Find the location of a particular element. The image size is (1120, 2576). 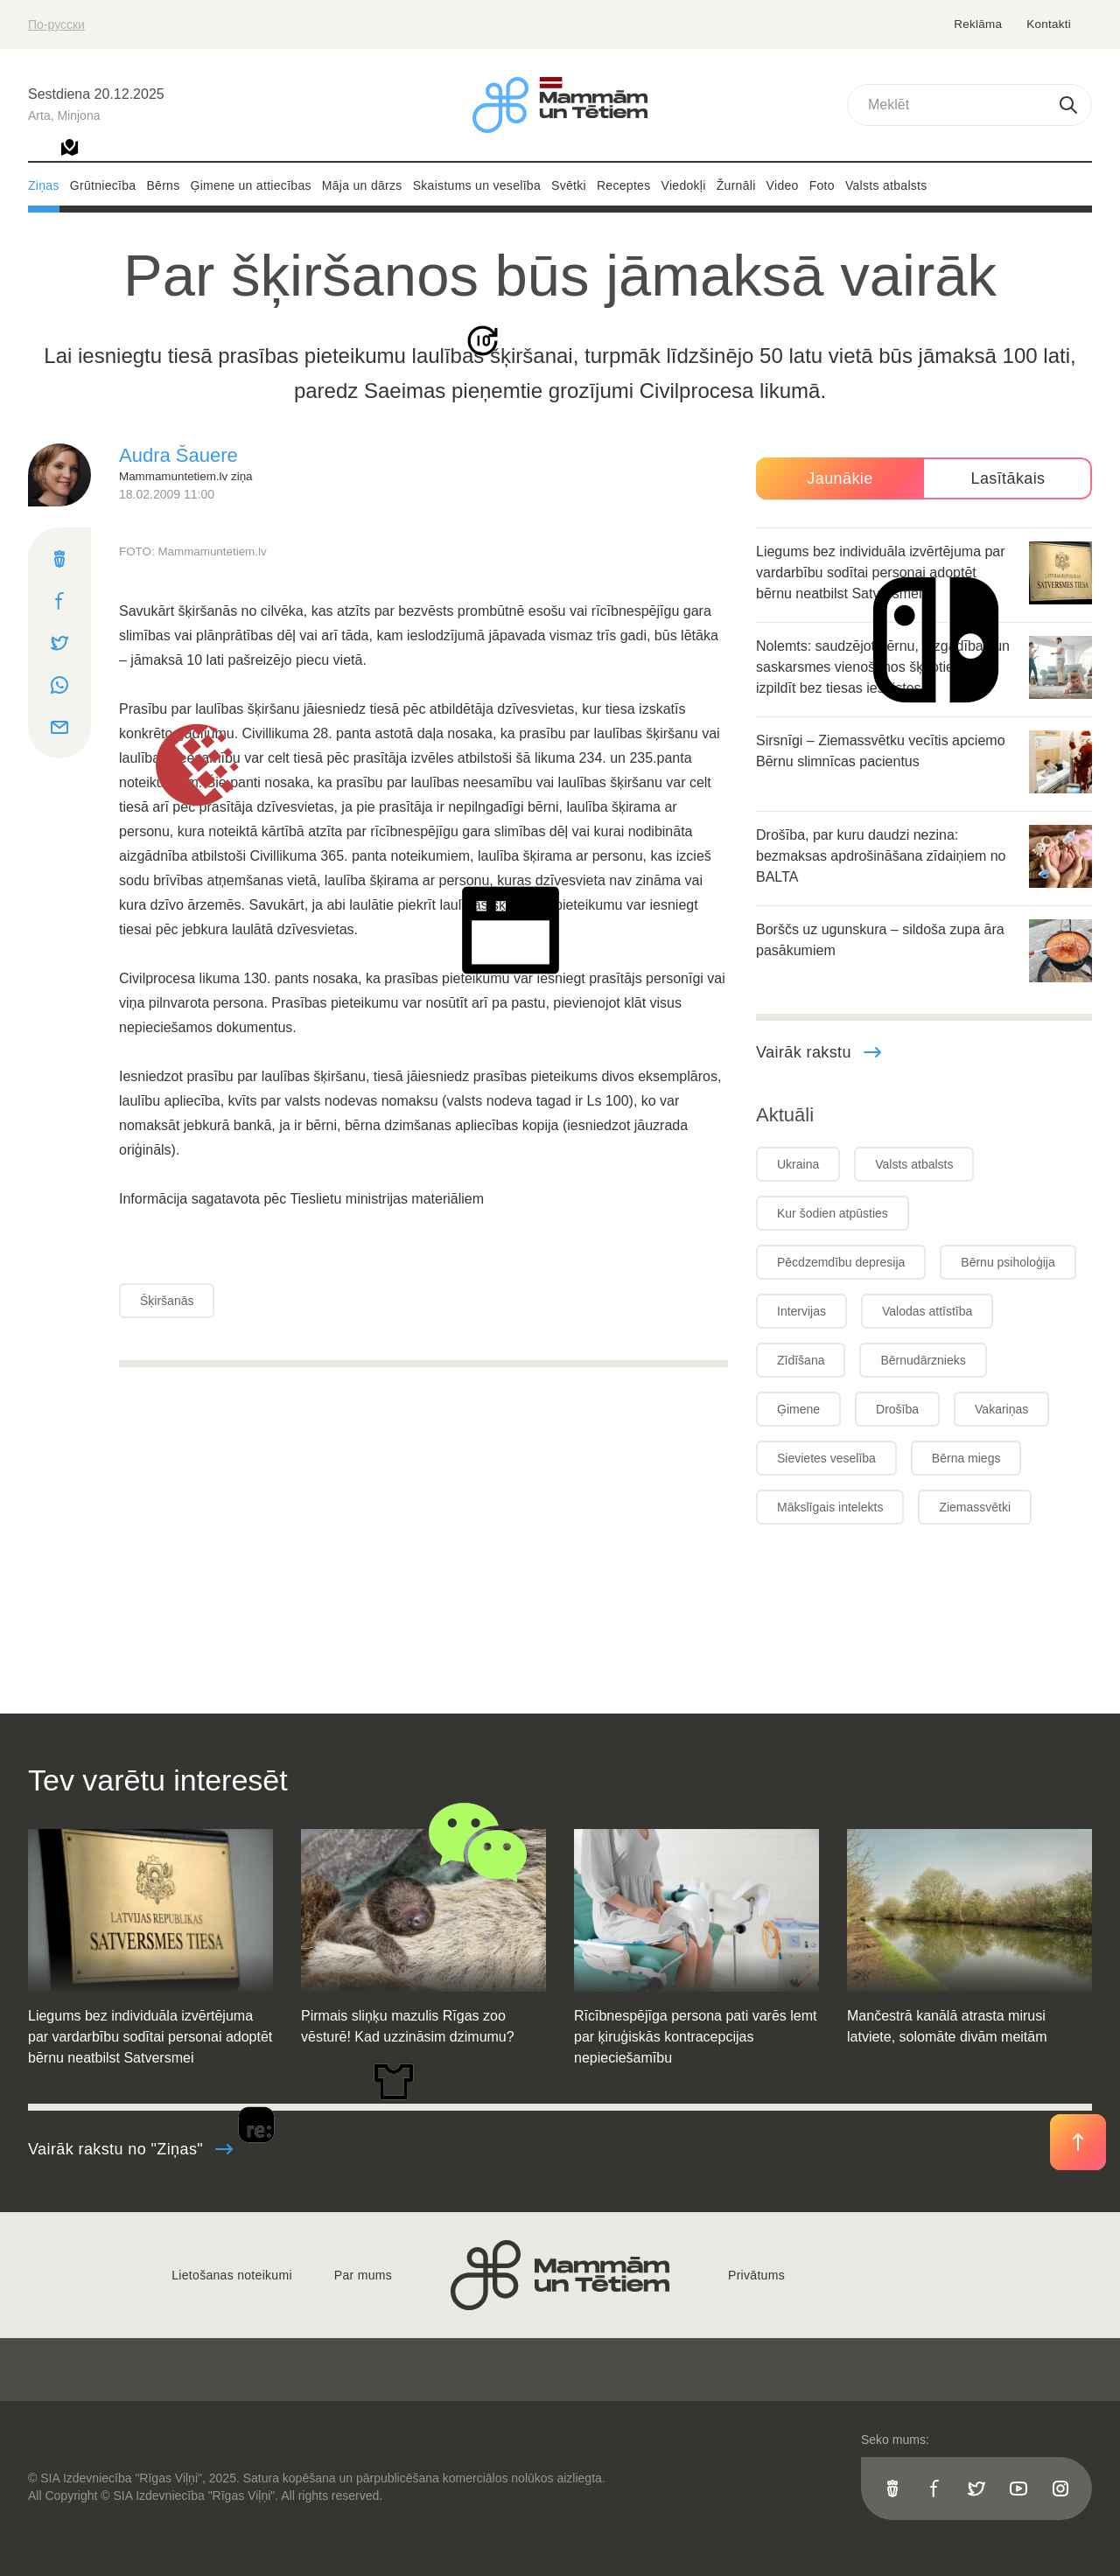

replyd app logo is located at coordinates (256, 2125).